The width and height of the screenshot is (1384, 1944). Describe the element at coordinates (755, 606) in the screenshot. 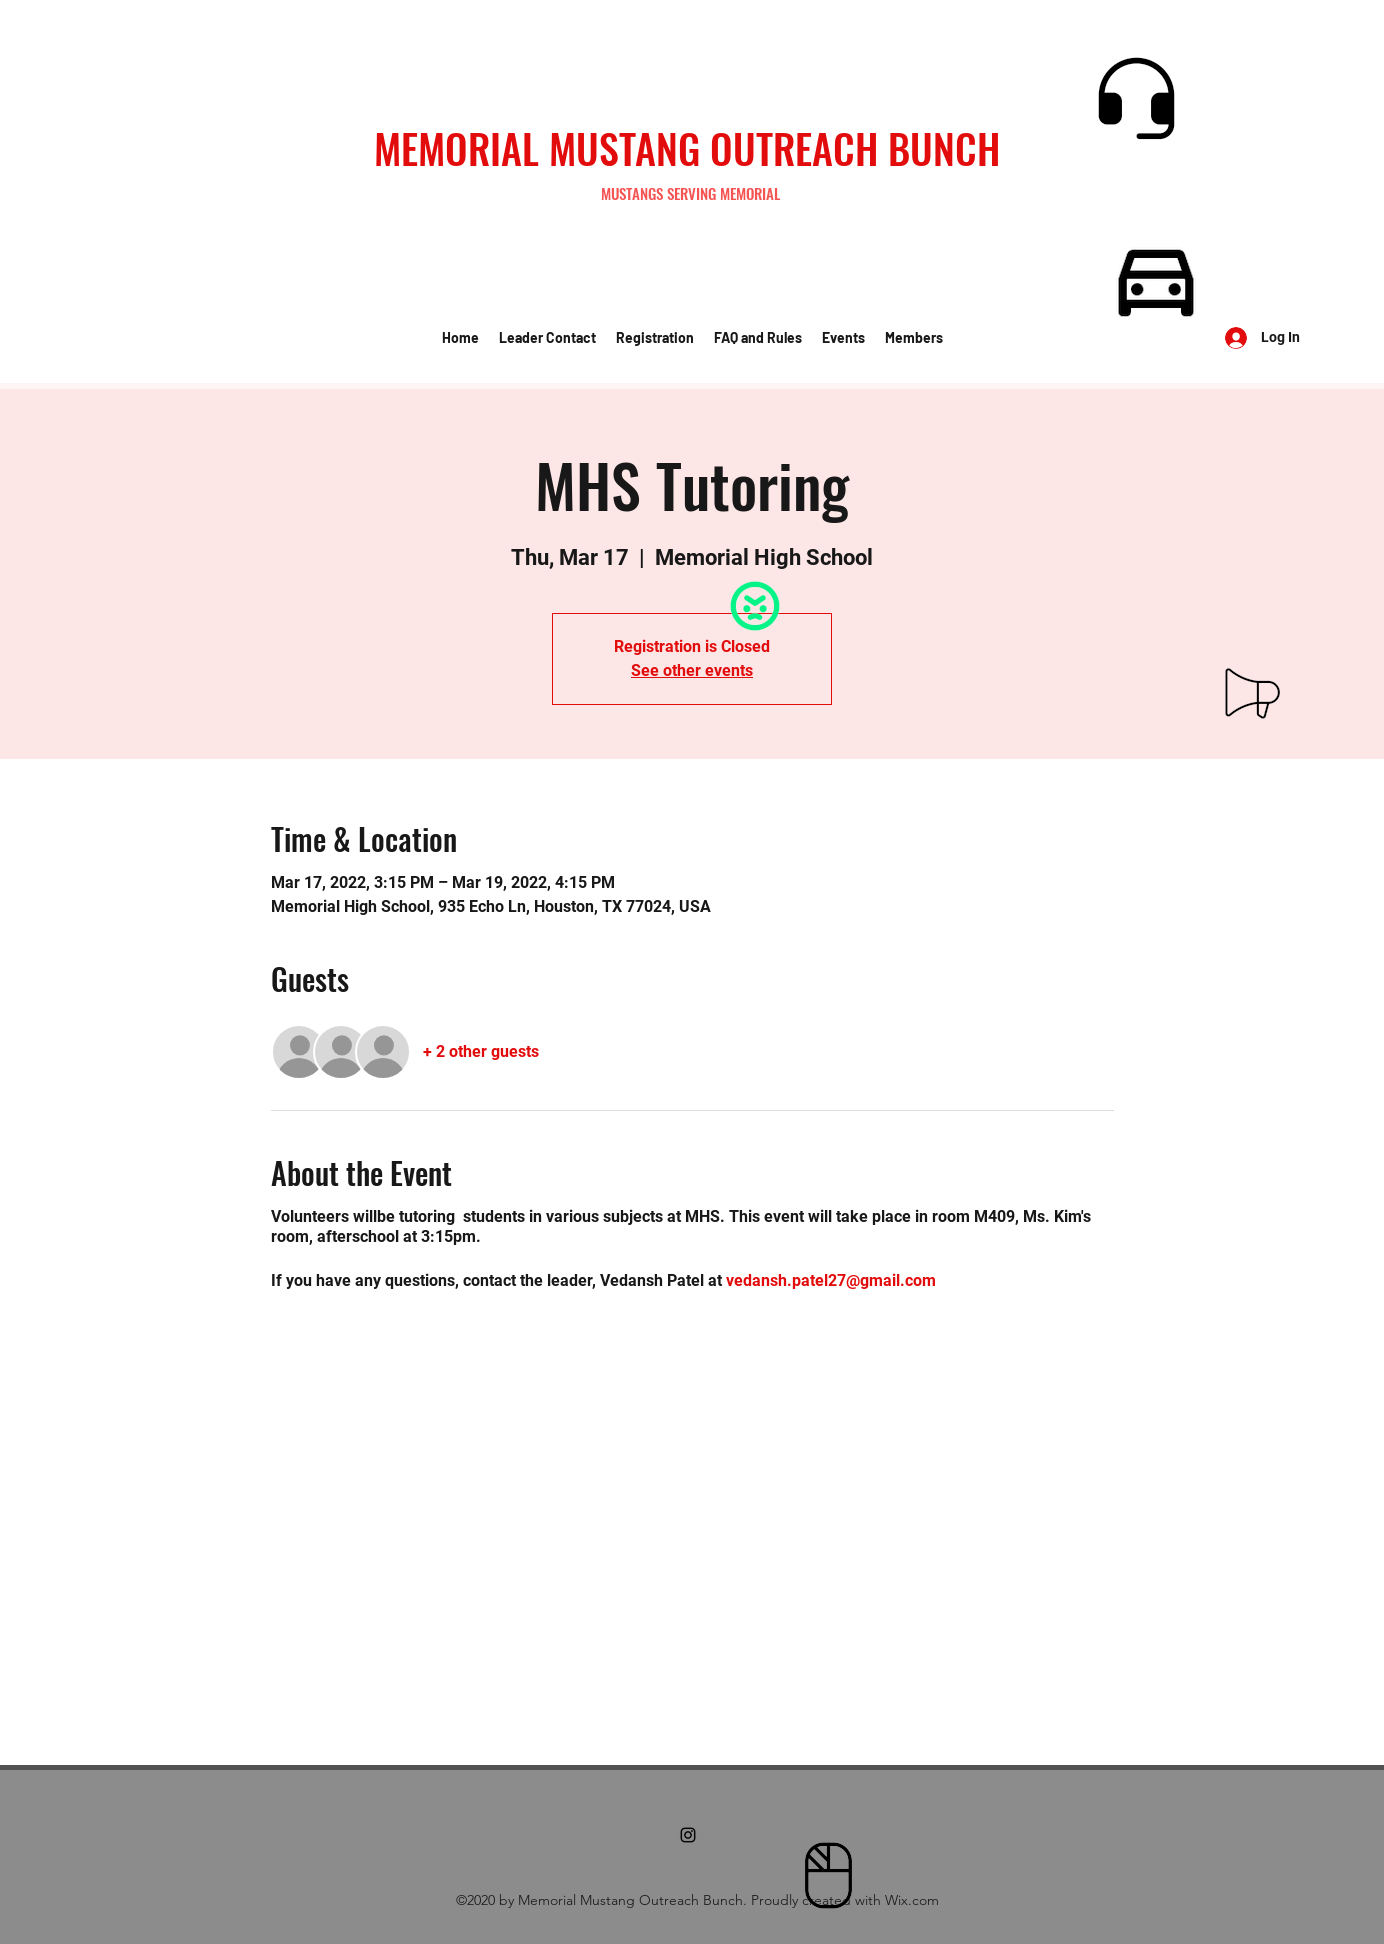

I see `report or flag negative content` at that location.